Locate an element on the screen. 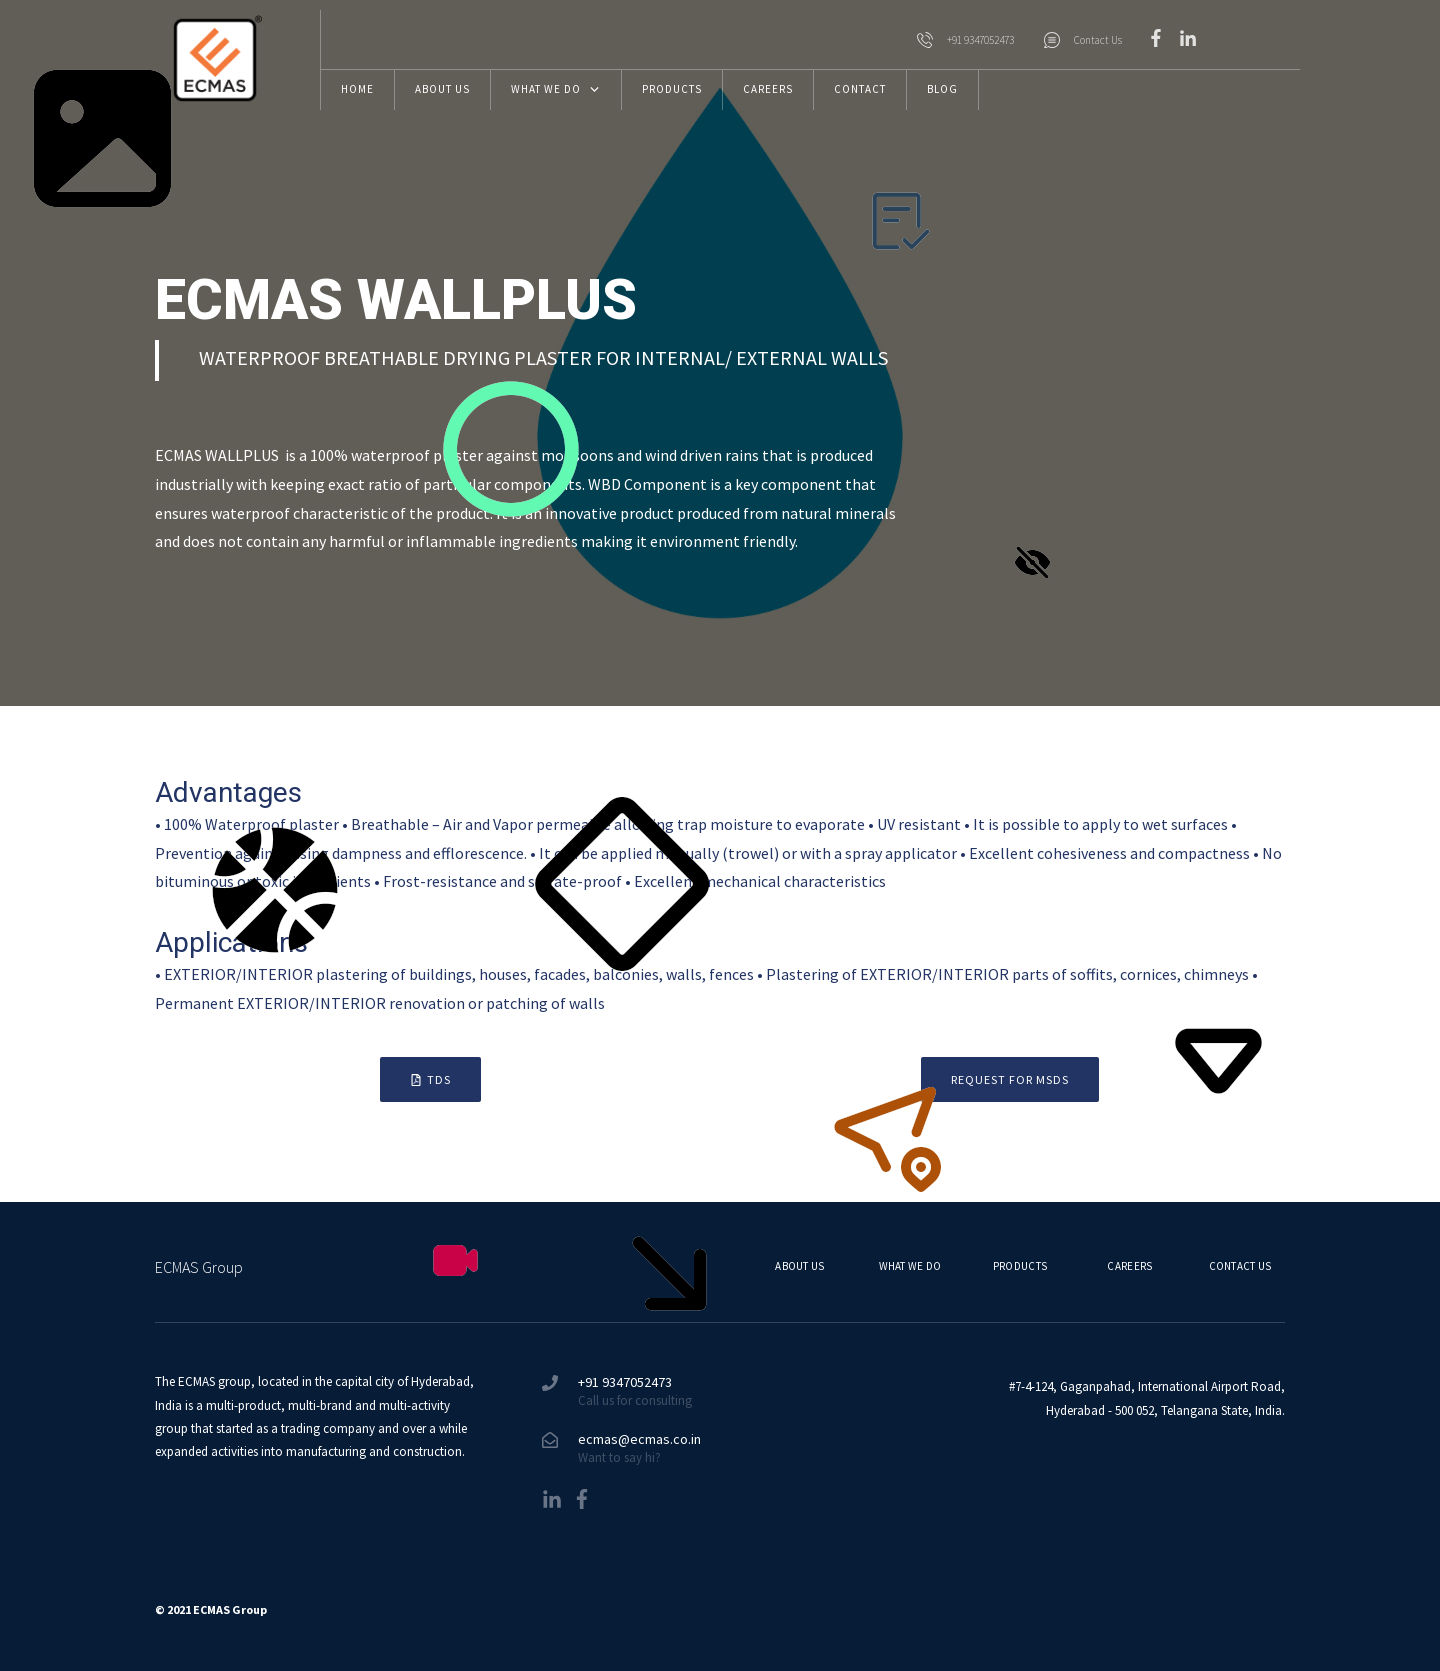 The height and width of the screenshot is (1671, 1440). hide password or sensitive content is located at coordinates (1032, 562).